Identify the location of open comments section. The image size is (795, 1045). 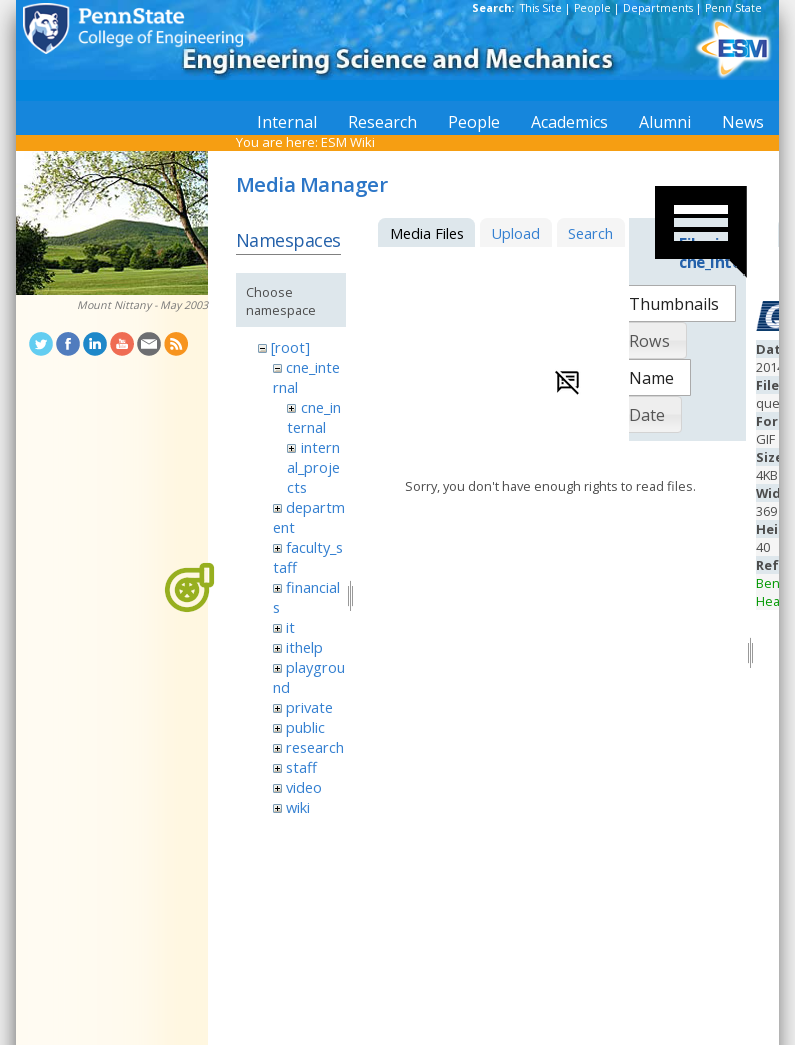
(701, 232).